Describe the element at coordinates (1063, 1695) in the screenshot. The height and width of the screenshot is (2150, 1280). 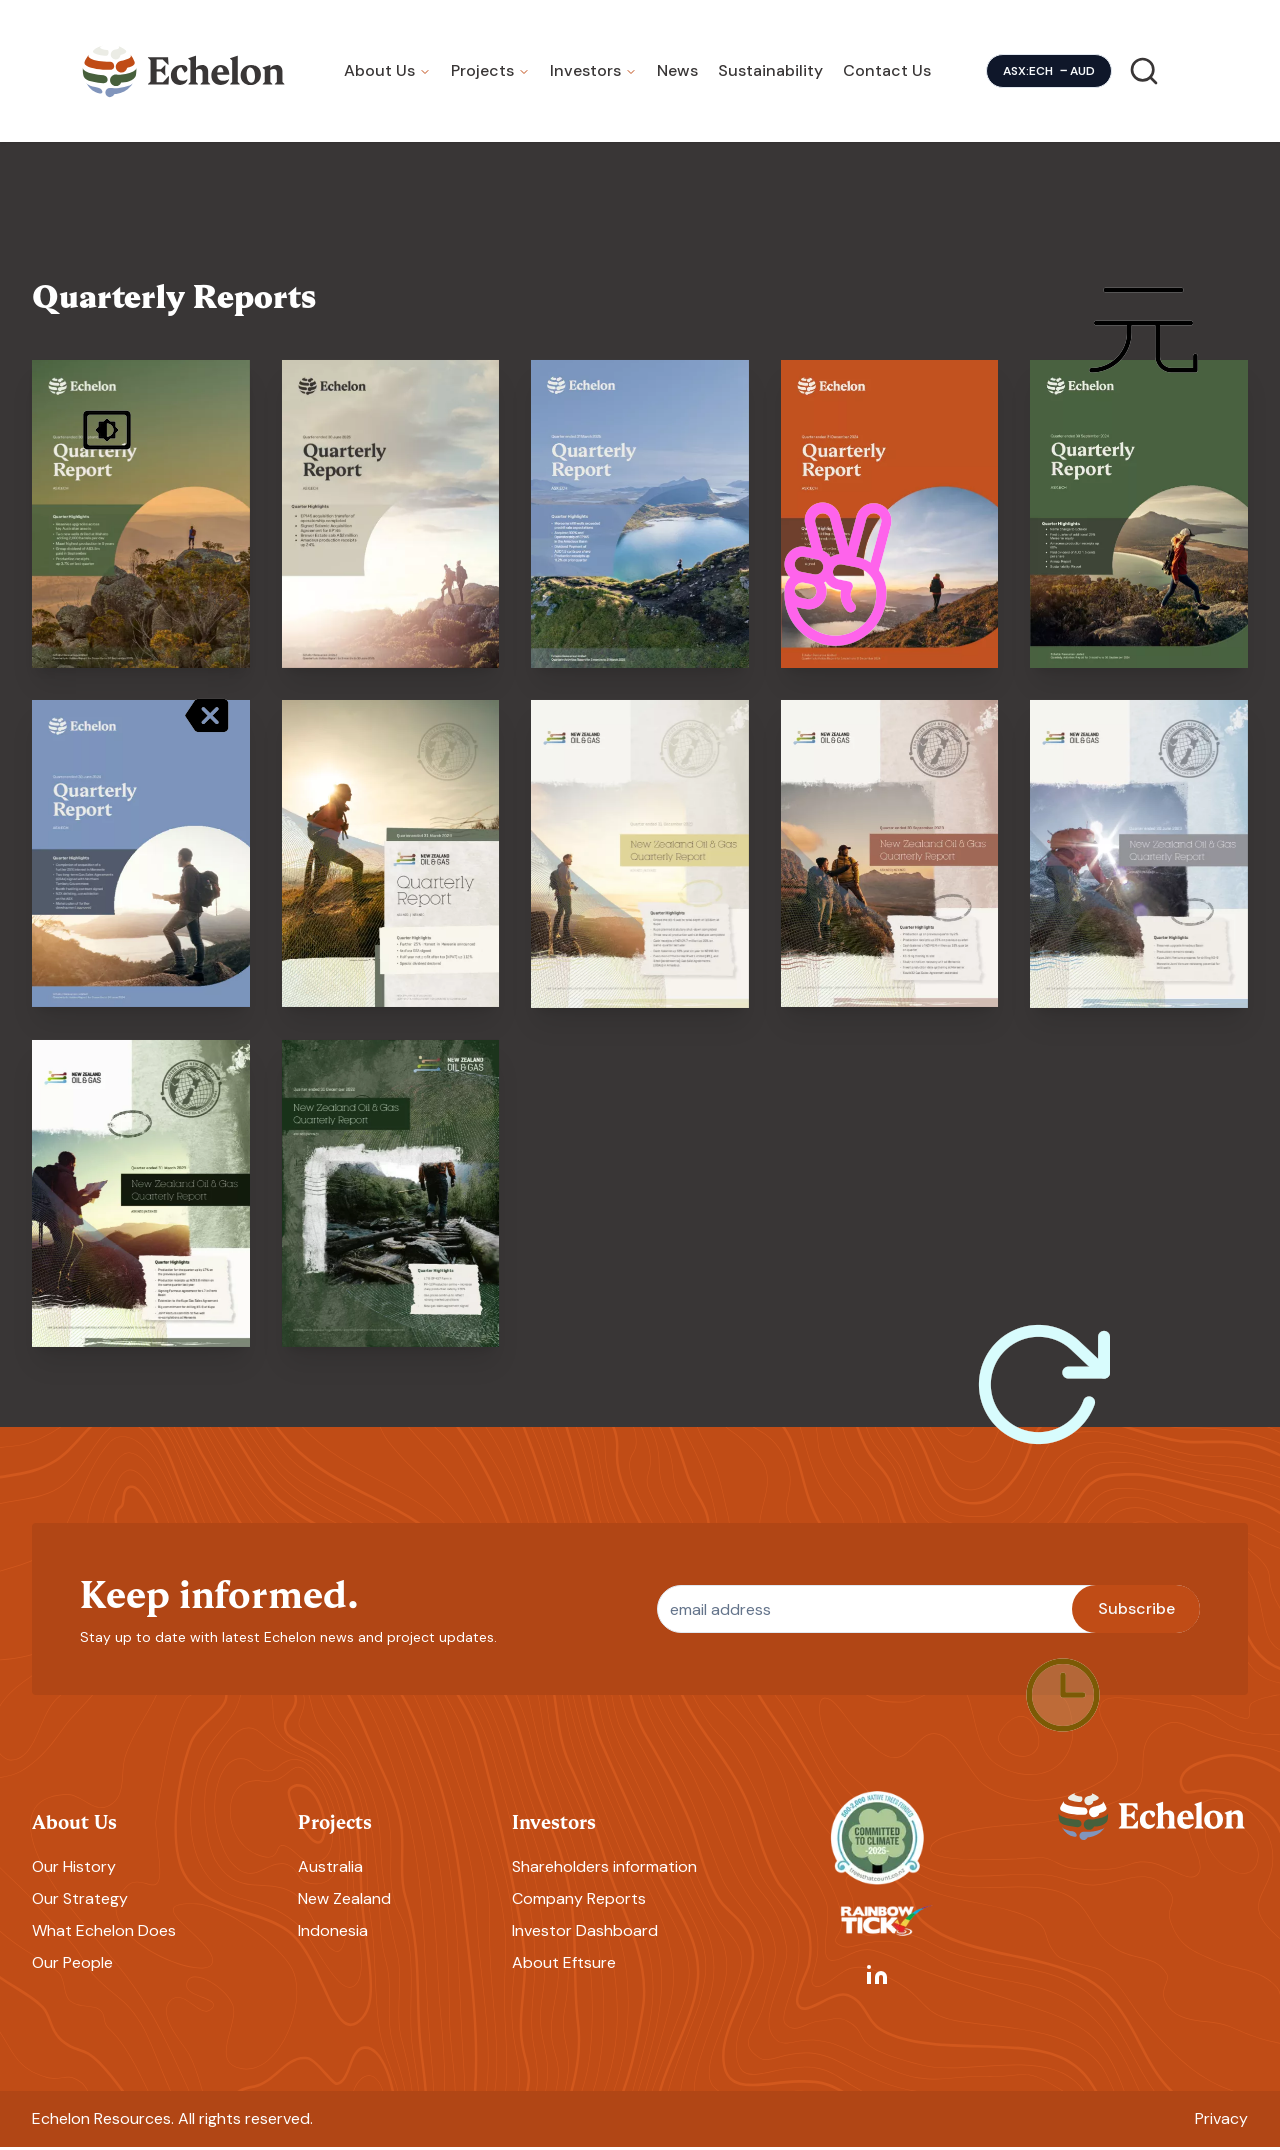
I see `view current time` at that location.